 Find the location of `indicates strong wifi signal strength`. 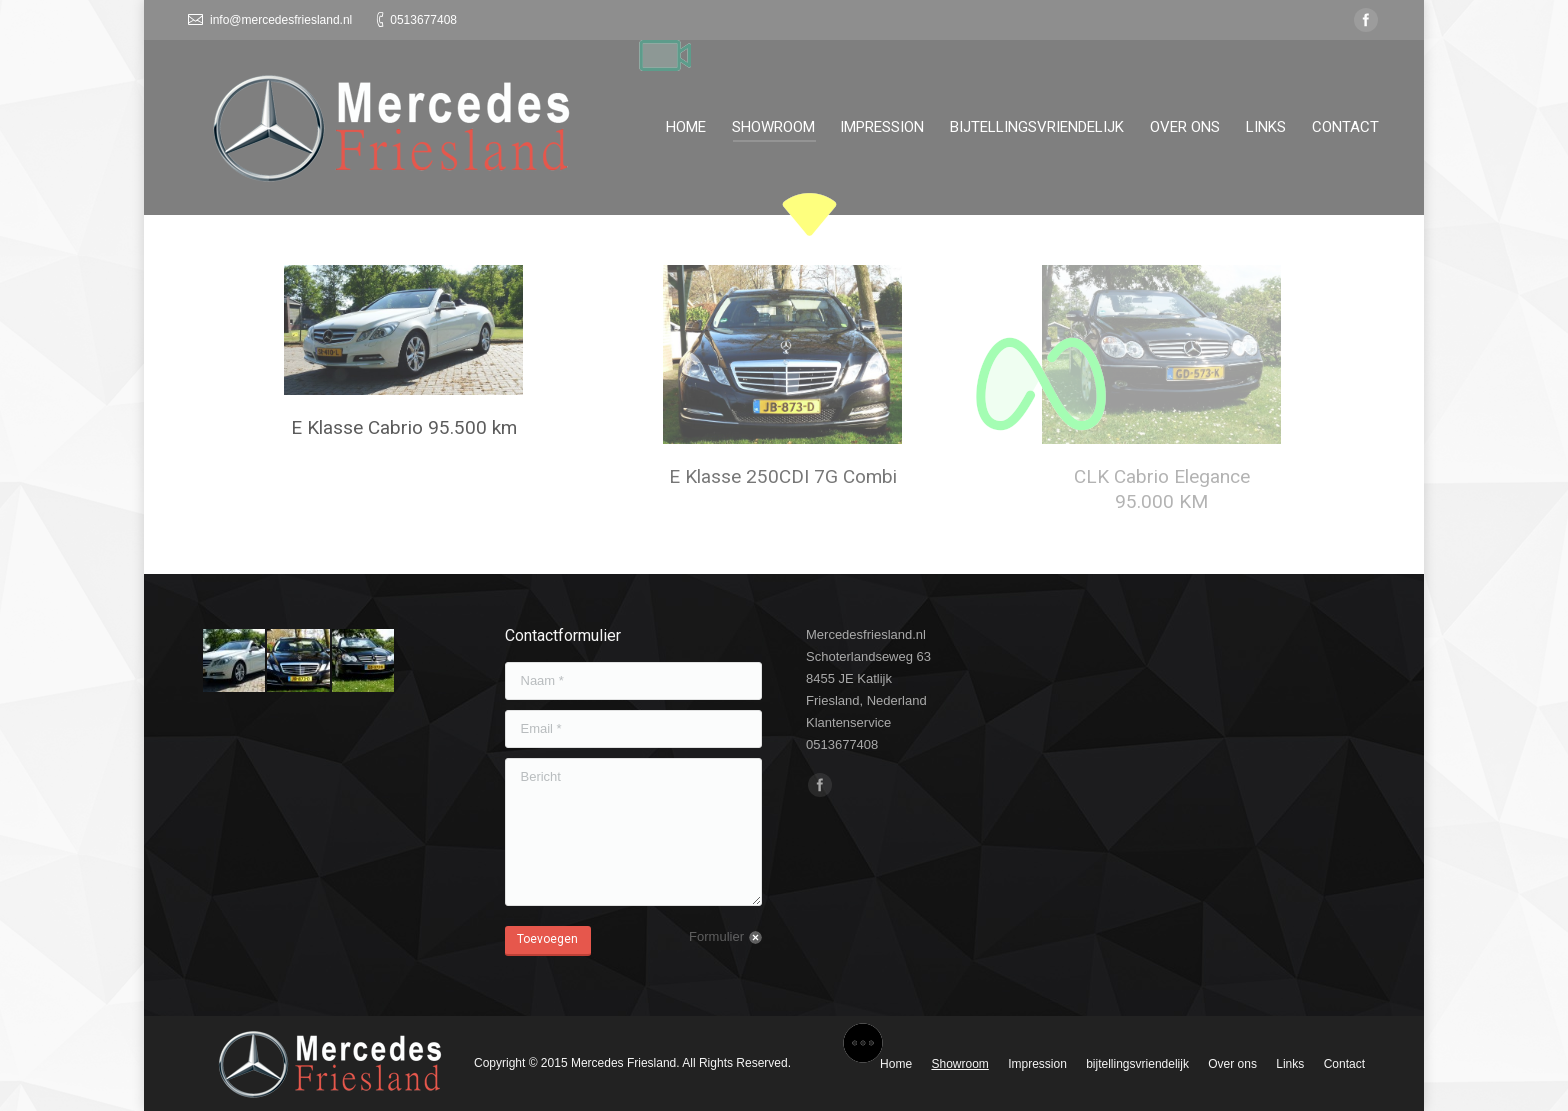

indicates strong wifi signal strength is located at coordinates (809, 214).